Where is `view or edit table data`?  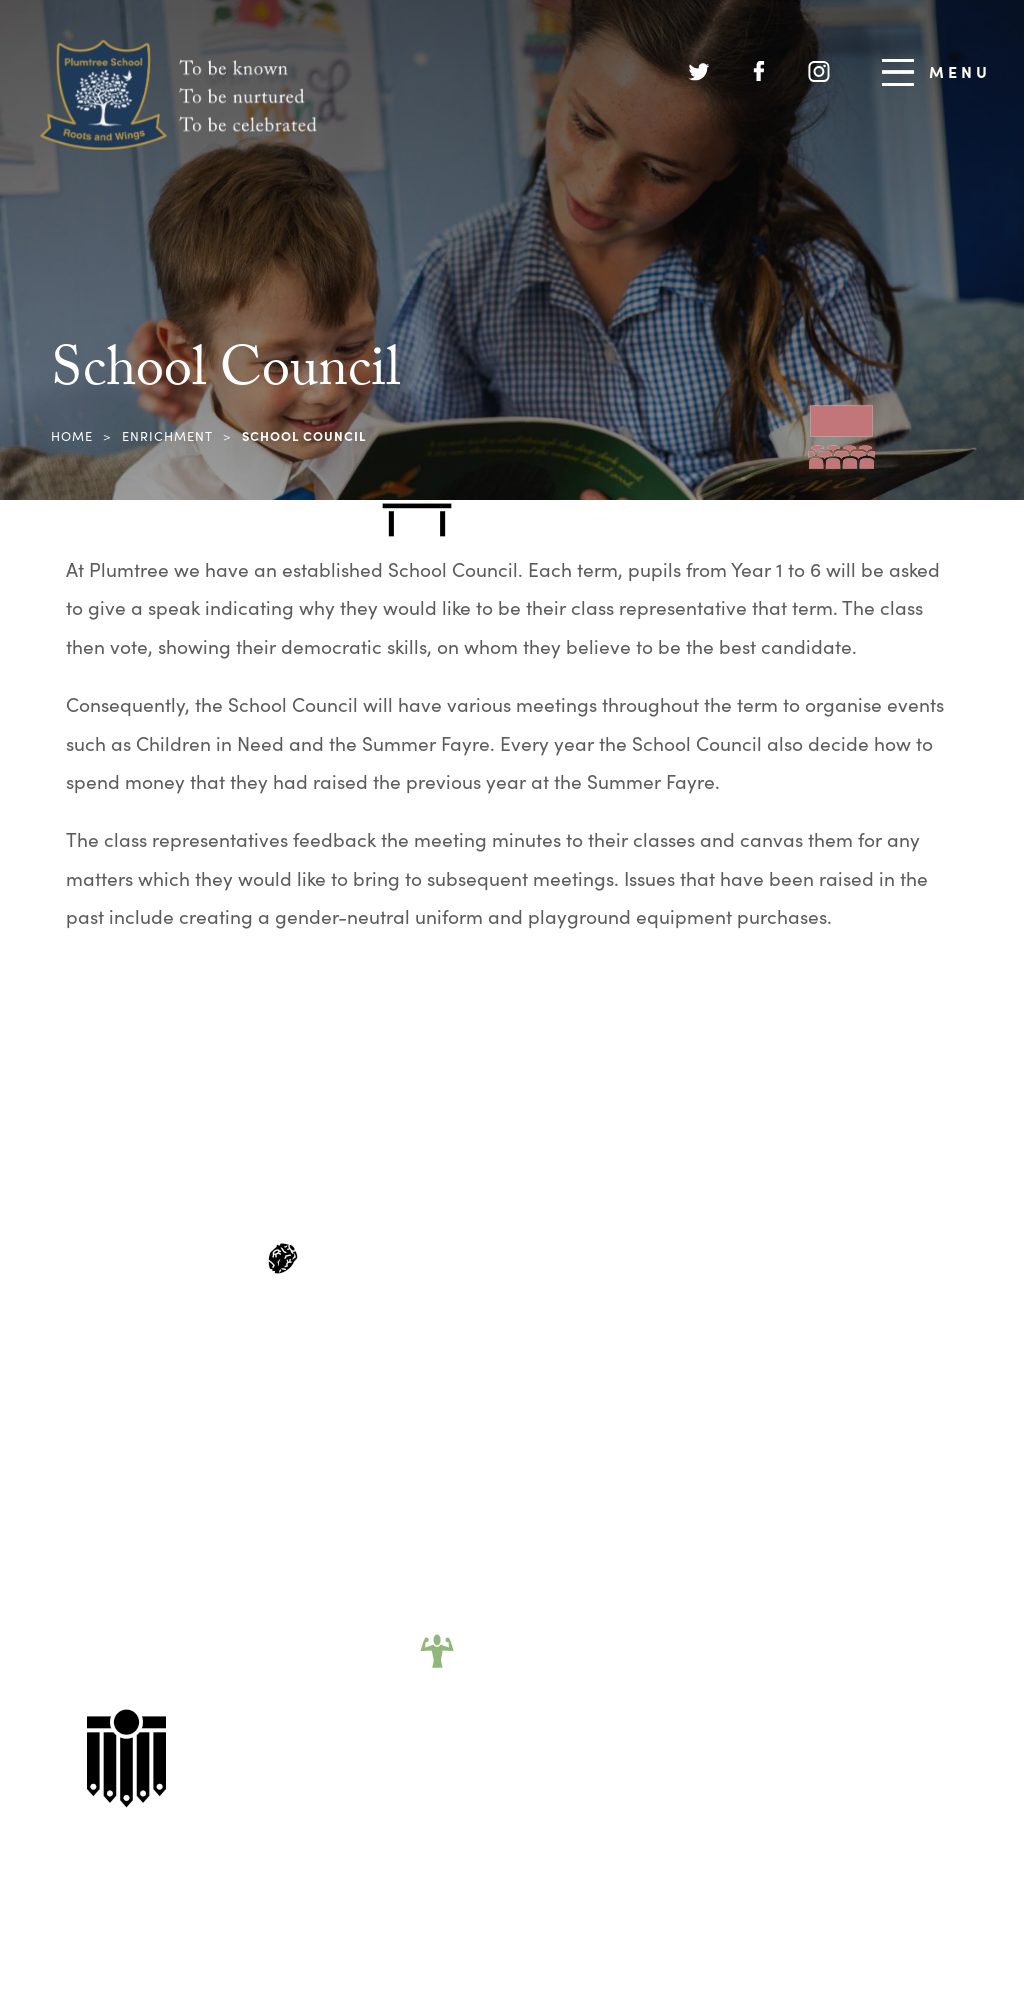 view or edit table data is located at coordinates (417, 502).